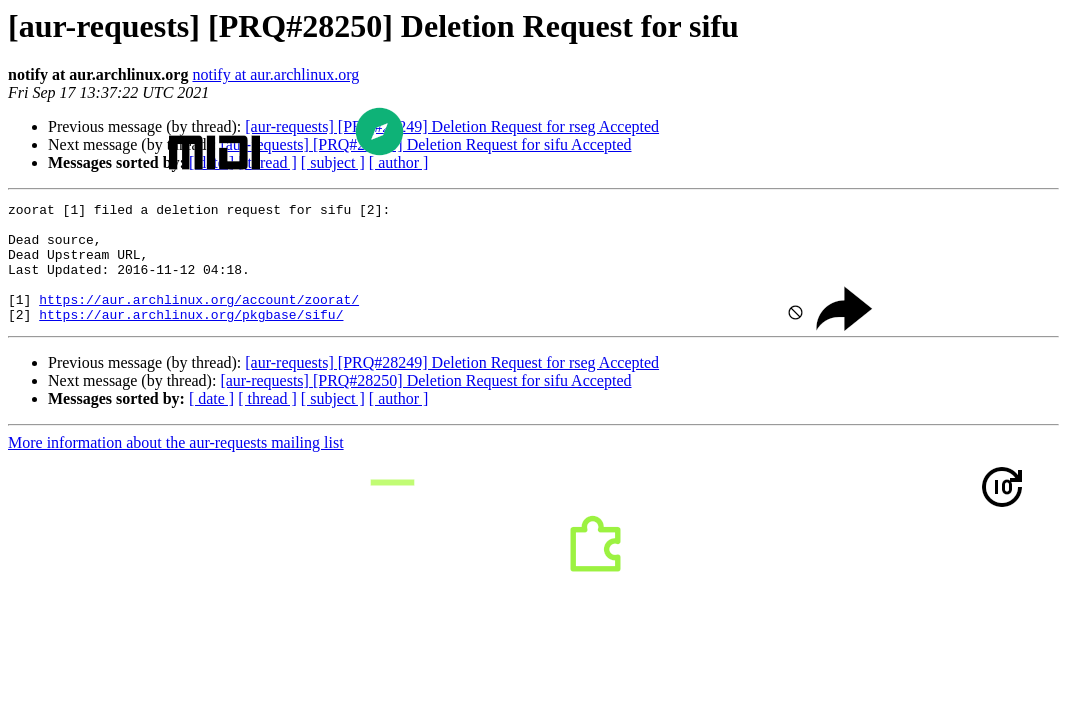  Describe the element at coordinates (595, 546) in the screenshot. I see `access plugins or extensions` at that location.